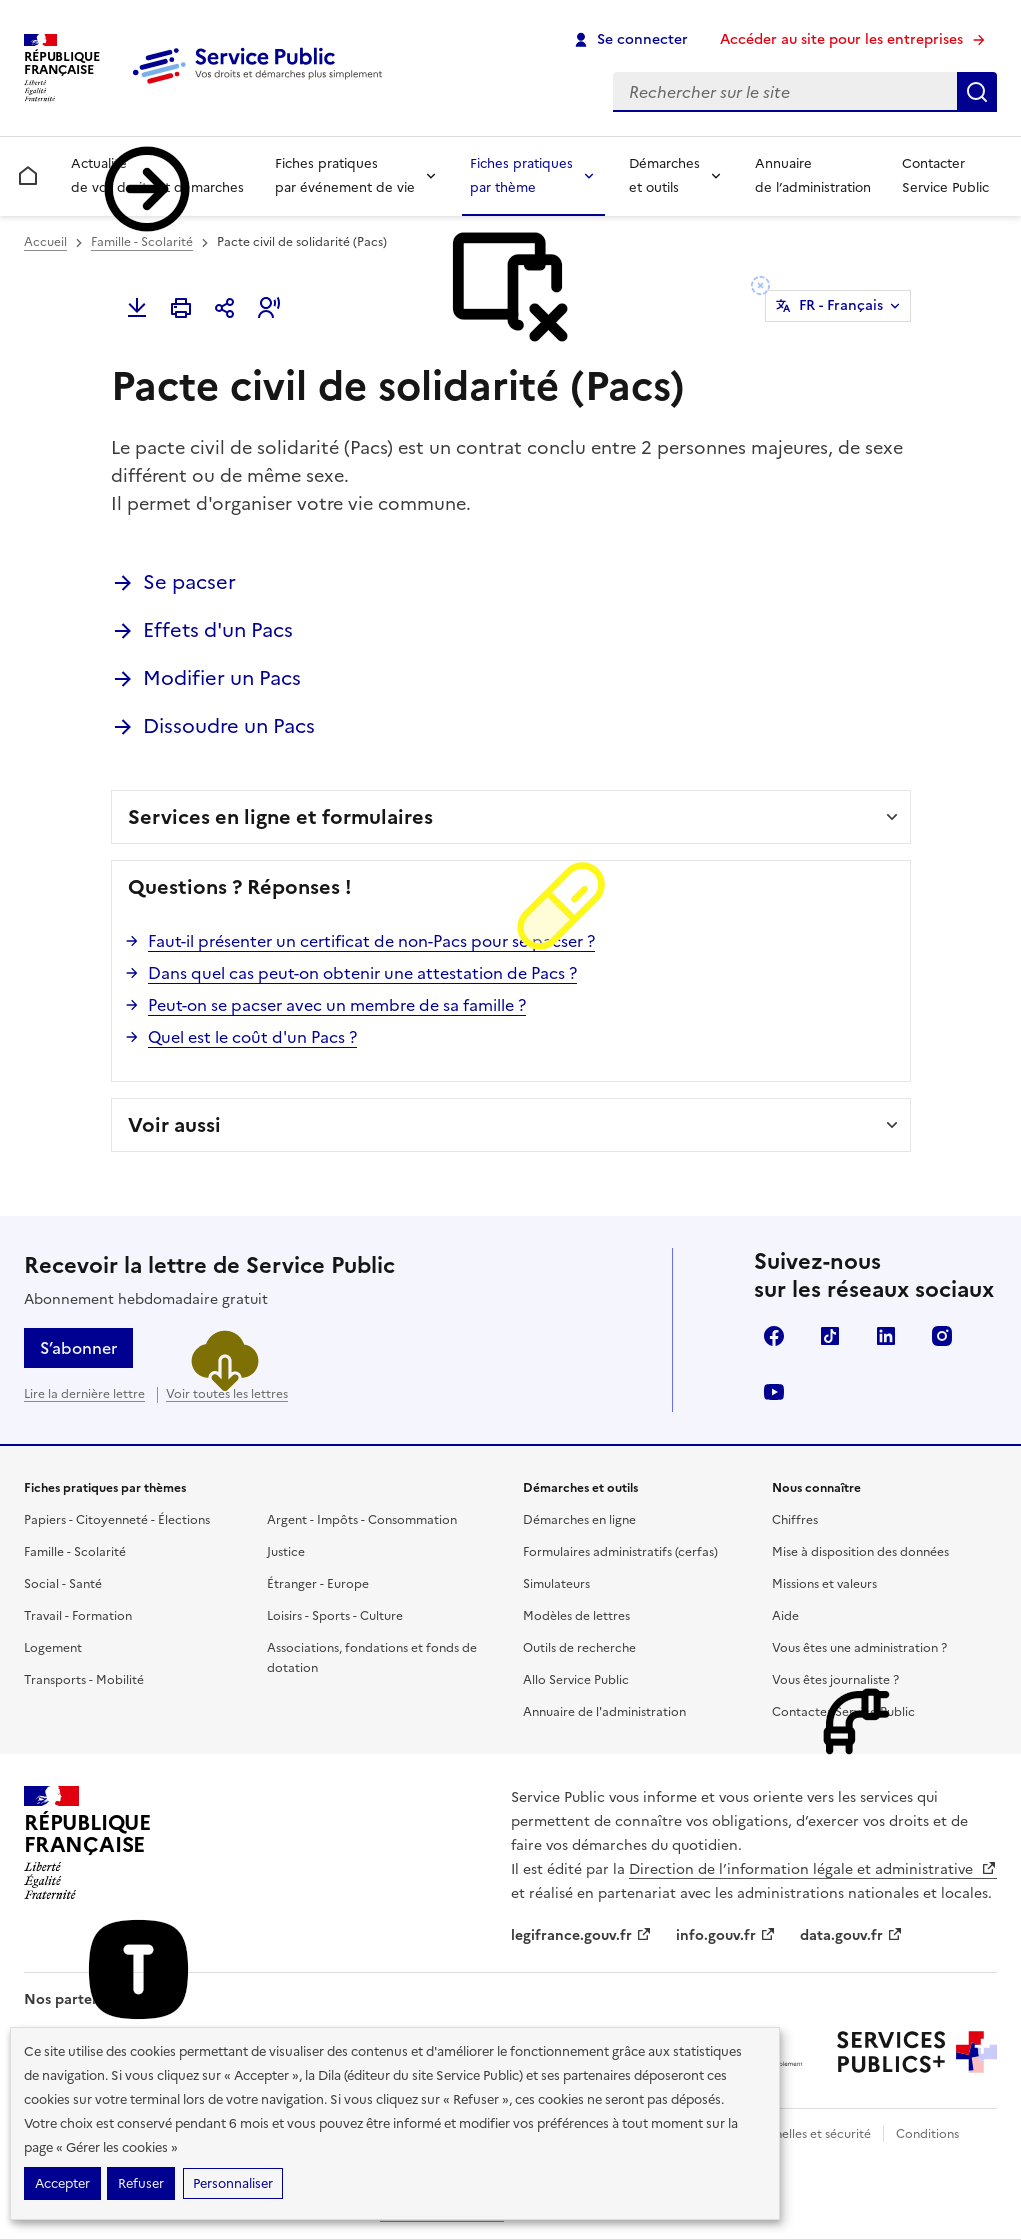 Image resolution: width=1021 pixels, height=2240 pixels. I want to click on view medication information, so click(561, 906).